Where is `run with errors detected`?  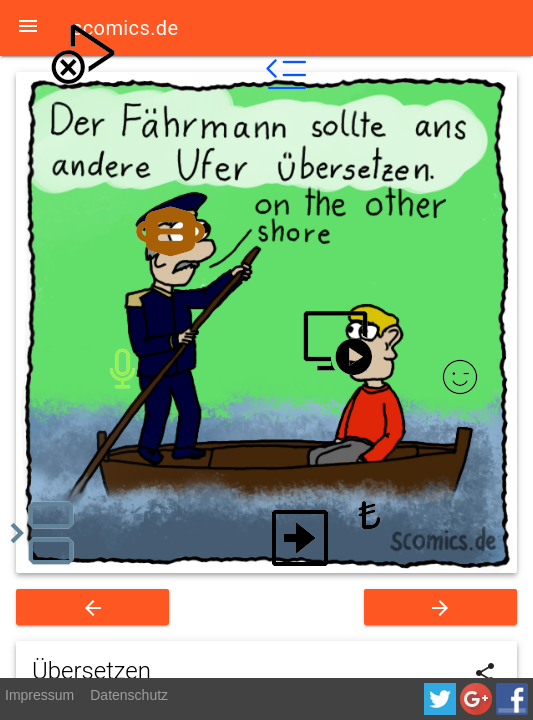 run with errors detected is located at coordinates (84, 51).